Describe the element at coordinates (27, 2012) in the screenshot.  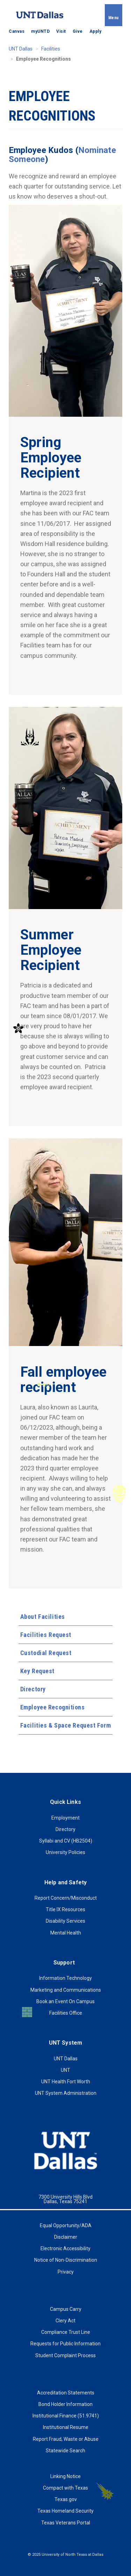
I see `indicates a wall or barrier element in a game` at that location.